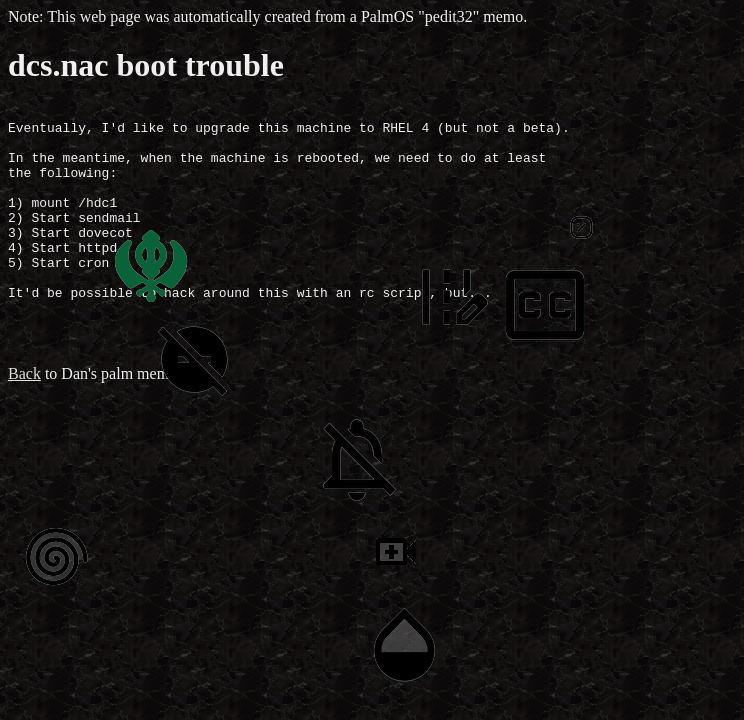 The image size is (744, 720). Describe the element at coordinates (450, 297) in the screenshot. I see `edit road or route details` at that location.